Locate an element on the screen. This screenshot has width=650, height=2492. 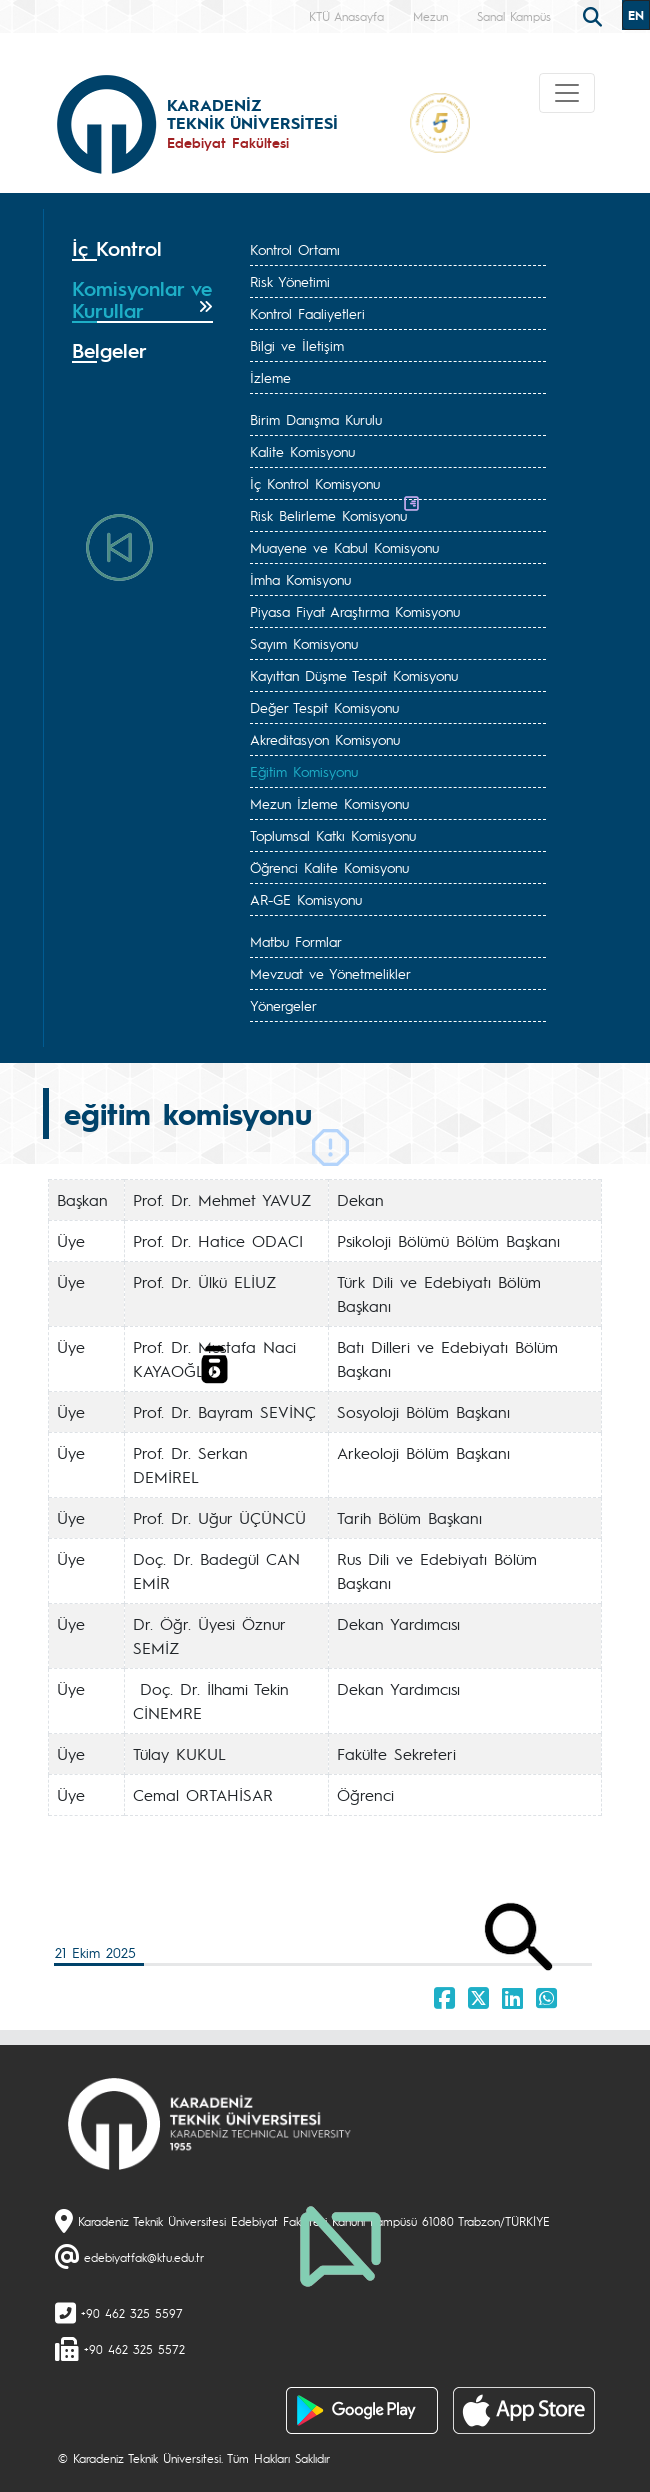
indicates dairy or milk product category is located at coordinates (214, 1364).